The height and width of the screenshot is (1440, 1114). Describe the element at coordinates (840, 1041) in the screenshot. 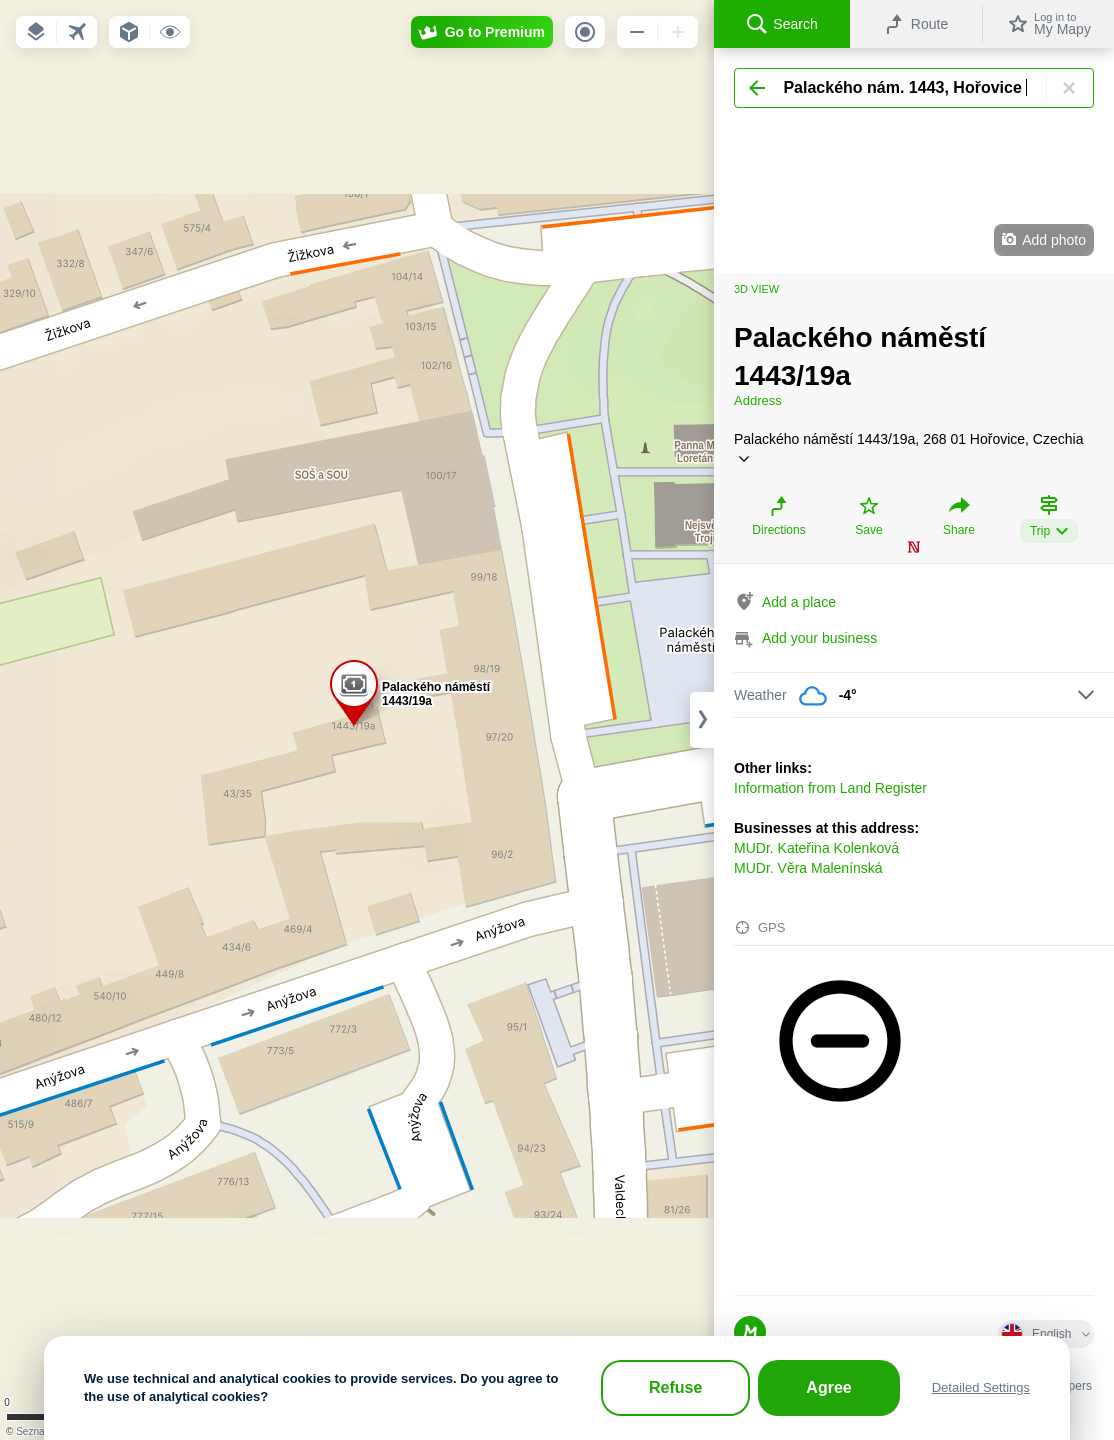

I see `remove an item from a list or cart` at that location.